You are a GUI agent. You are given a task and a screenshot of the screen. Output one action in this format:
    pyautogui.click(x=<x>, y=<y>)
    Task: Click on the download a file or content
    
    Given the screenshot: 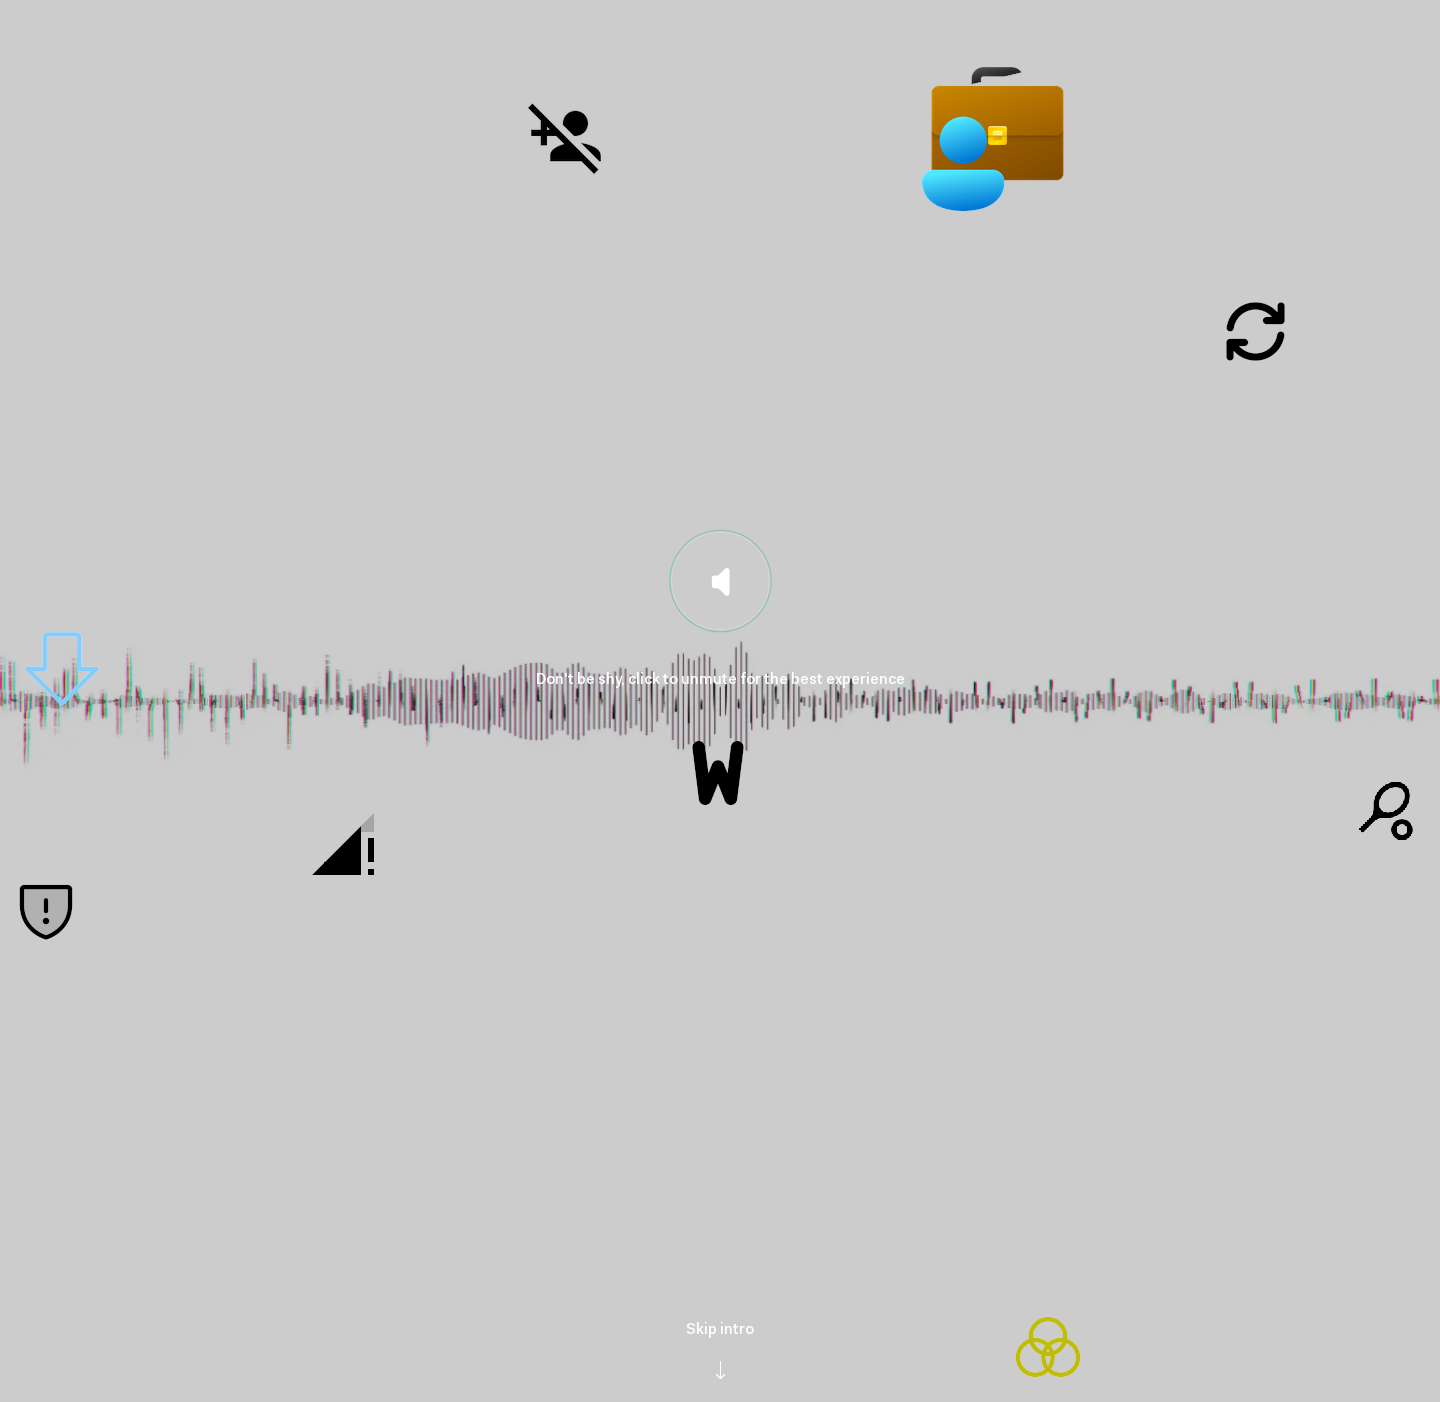 What is the action you would take?
    pyautogui.click(x=62, y=666)
    